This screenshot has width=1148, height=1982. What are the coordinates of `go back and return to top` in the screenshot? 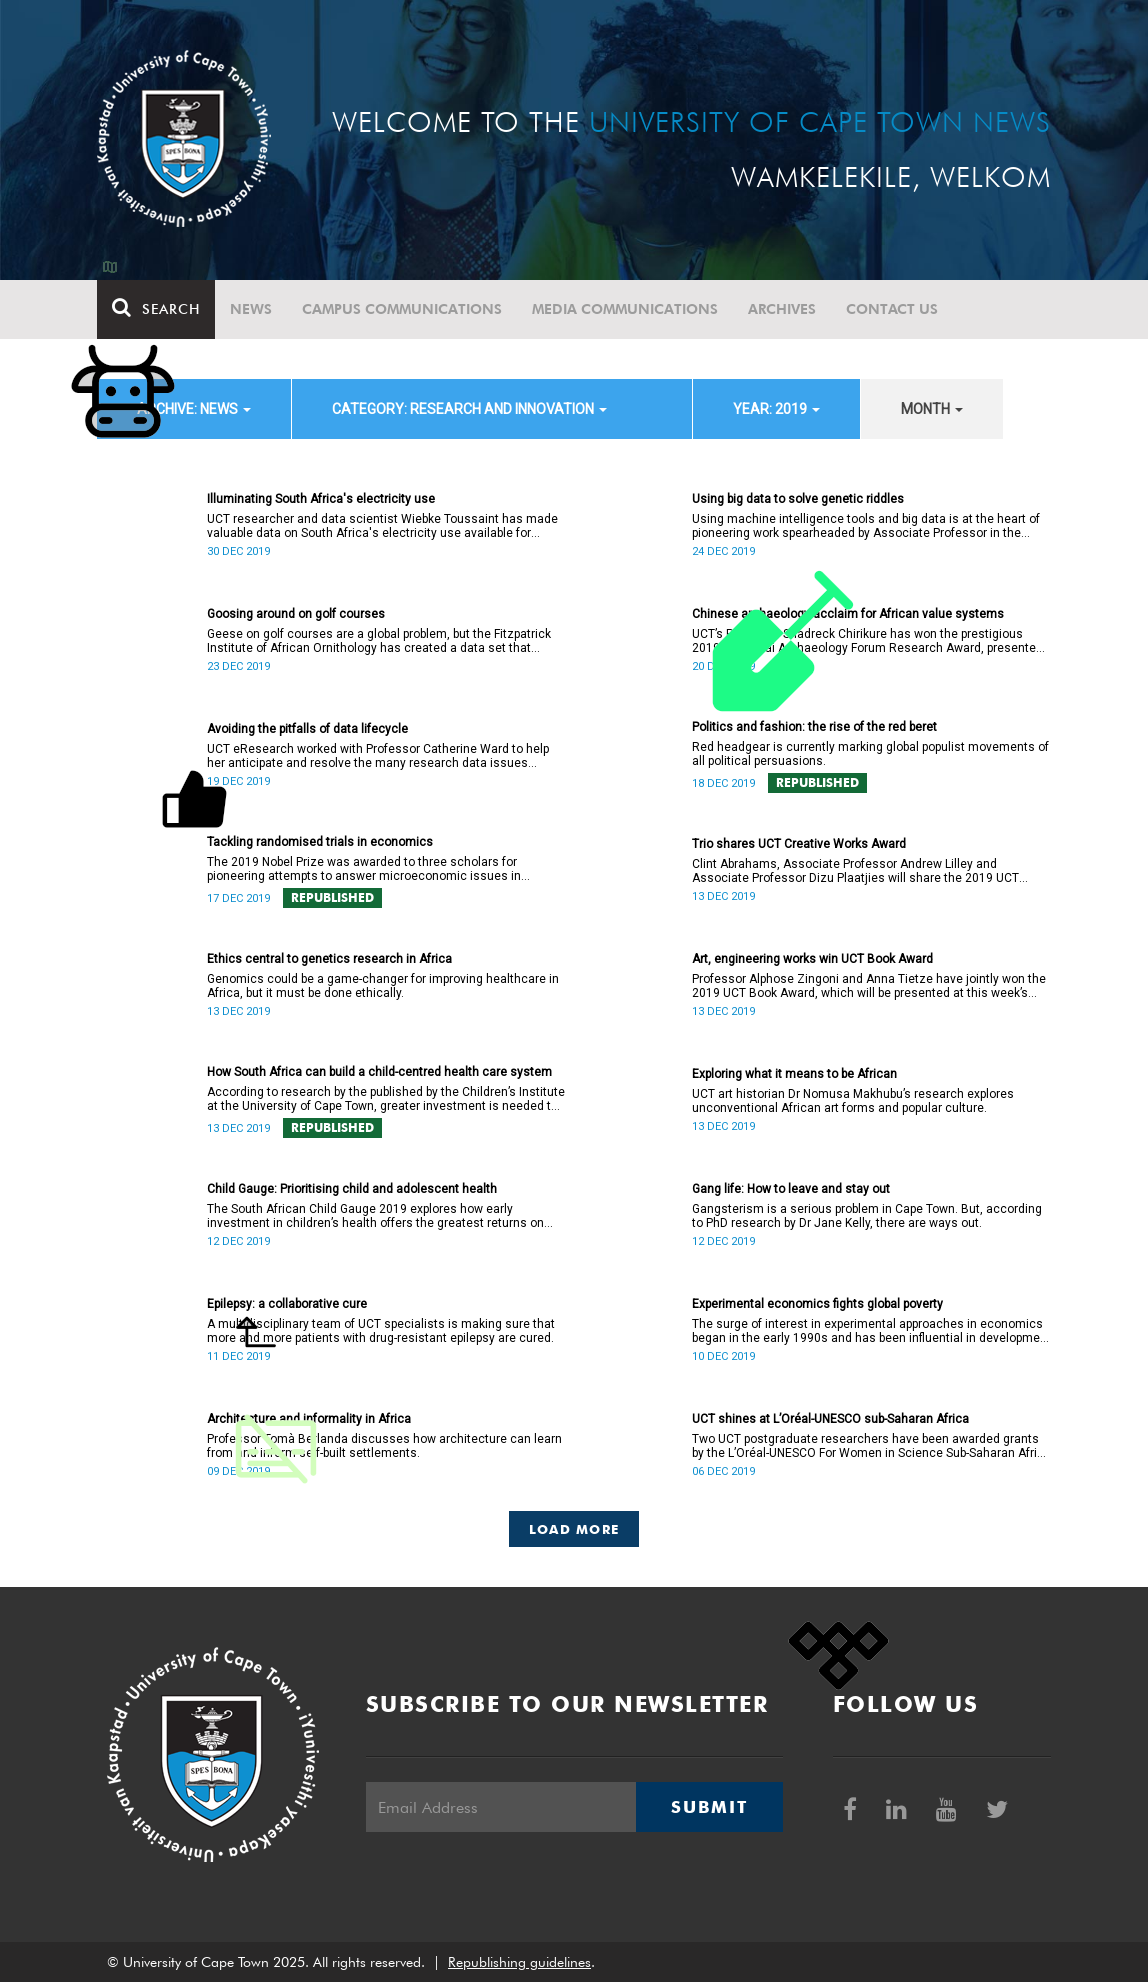 It's located at (254, 1333).